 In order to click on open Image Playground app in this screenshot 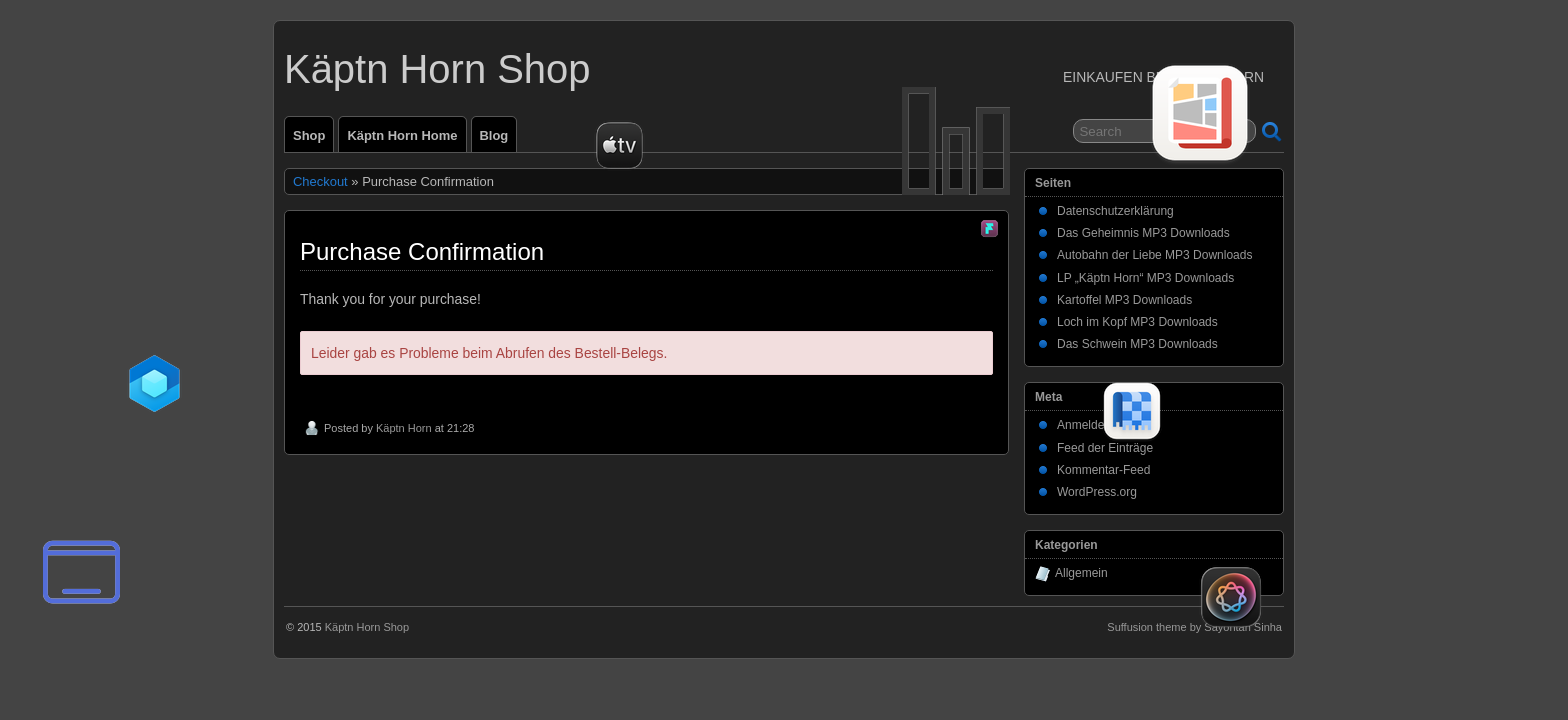, I will do `click(1231, 597)`.